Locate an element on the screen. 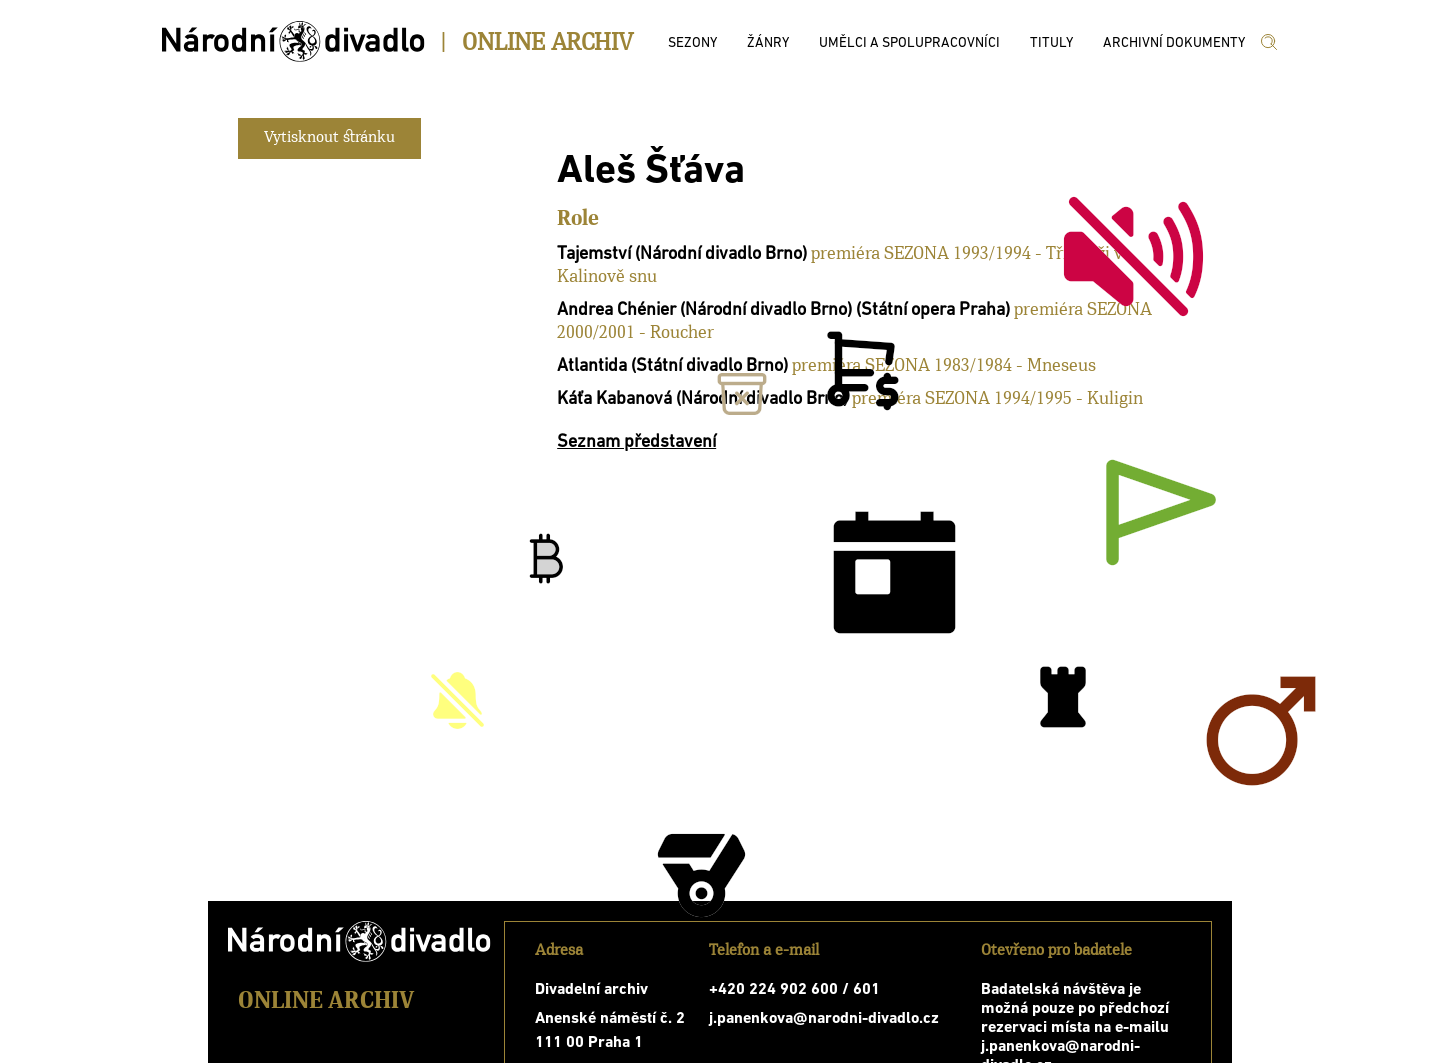 This screenshot has height=1063, width=1440. mute or disable notifications is located at coordinates (457, 700).